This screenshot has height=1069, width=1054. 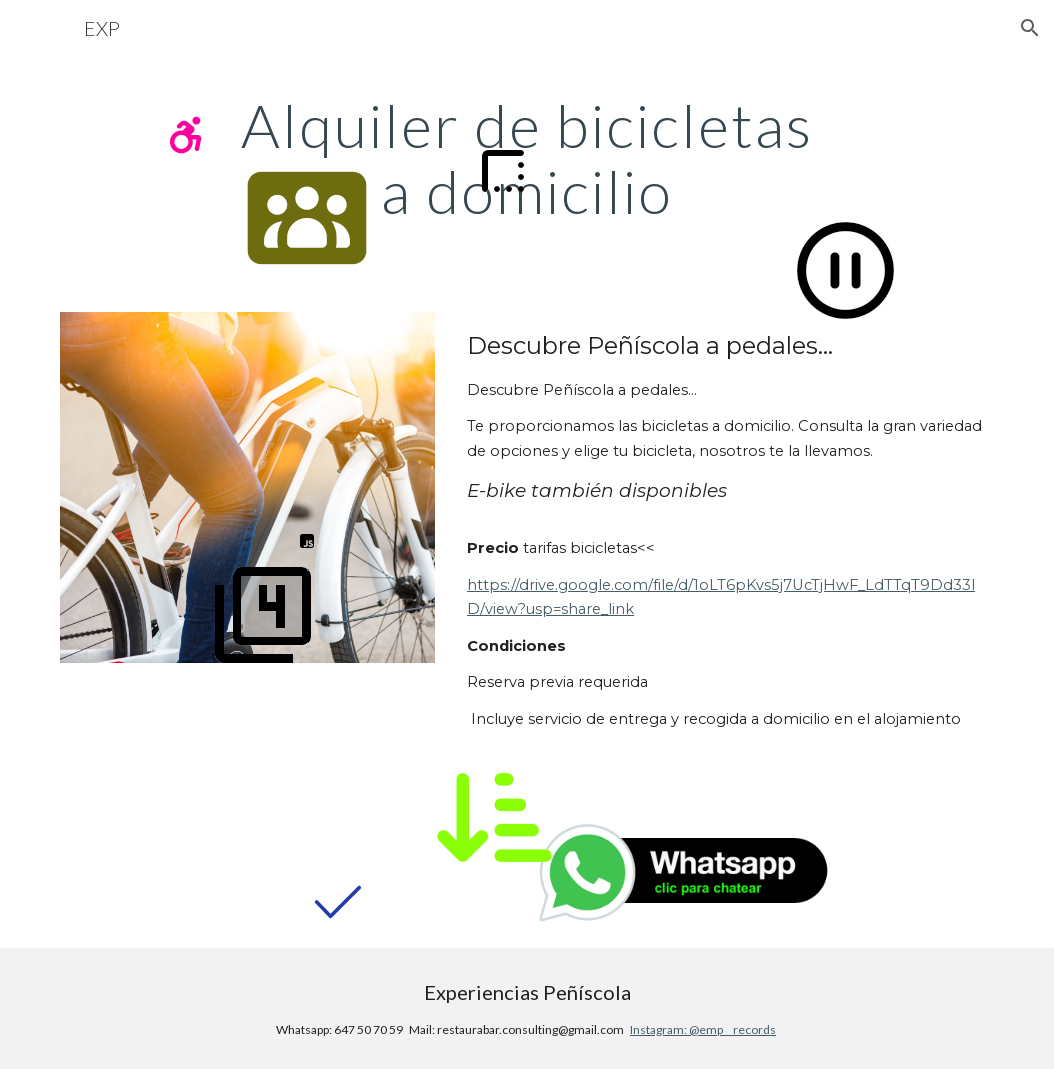 What do you see at coordinates (186, 135) in the screenshot?
I see `indicates wheelchair accessibility` at bounding box center [186, 135].